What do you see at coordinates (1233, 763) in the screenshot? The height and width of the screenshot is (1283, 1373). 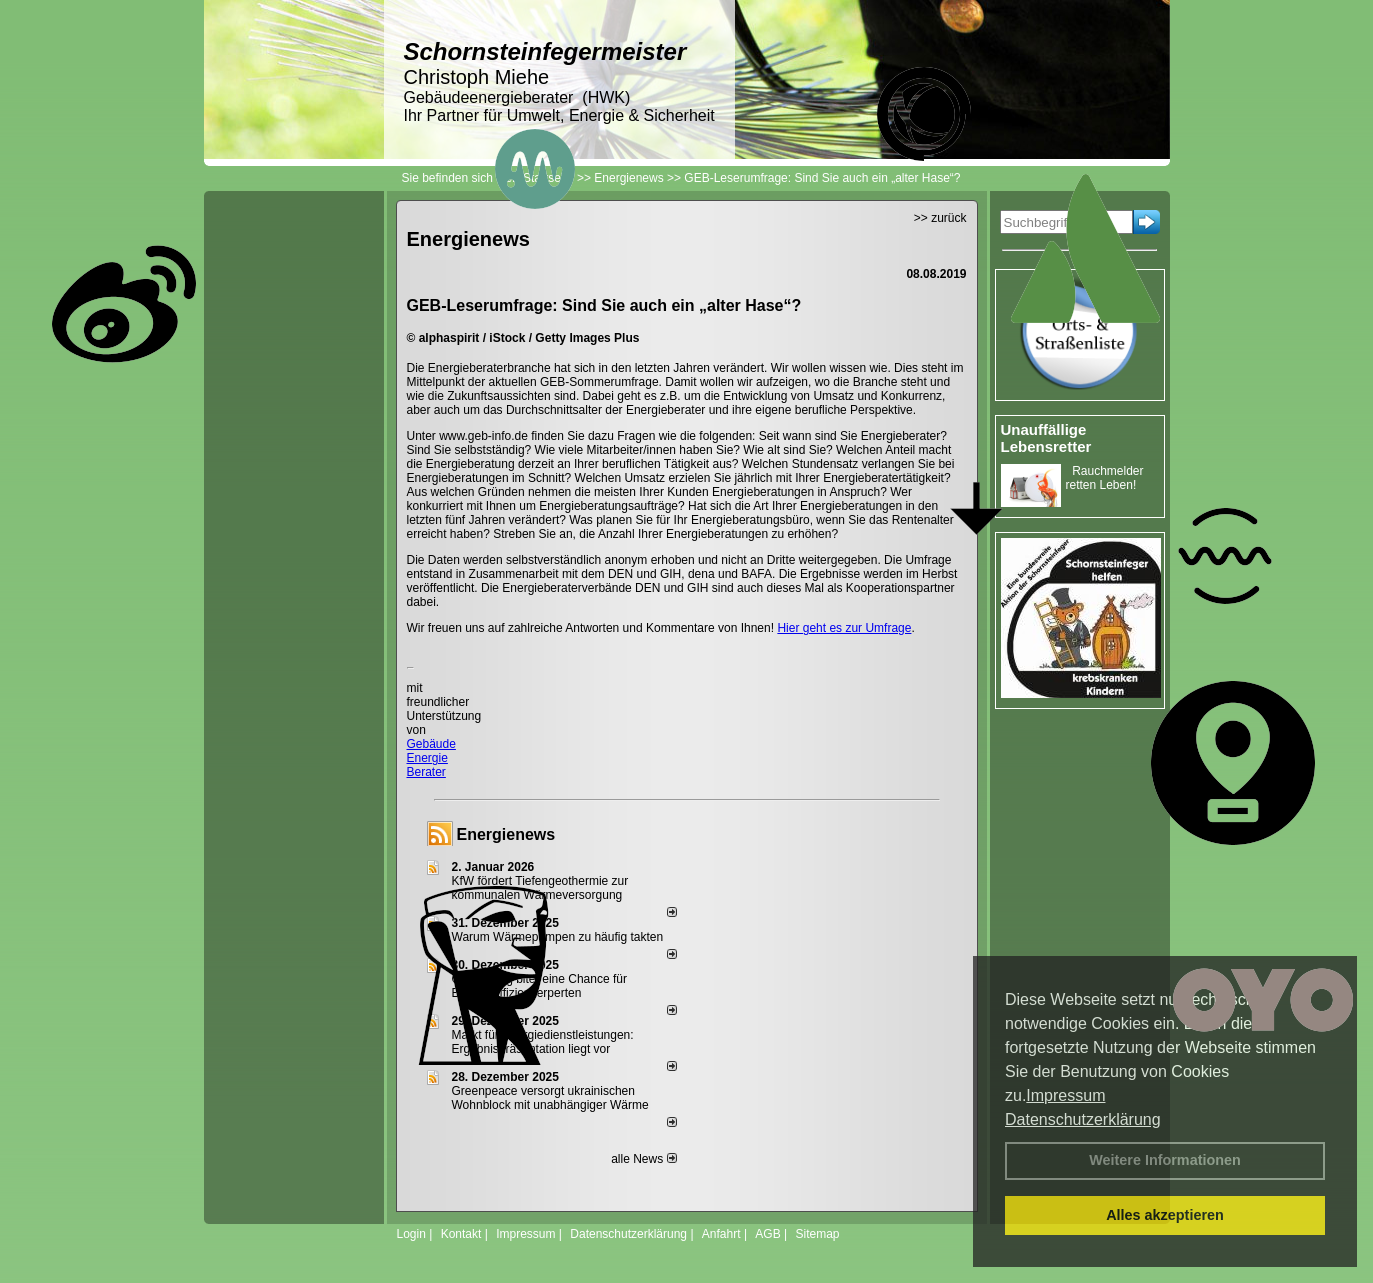 I see `maplibre mapping library logo` at bounding box center [1233, 763].